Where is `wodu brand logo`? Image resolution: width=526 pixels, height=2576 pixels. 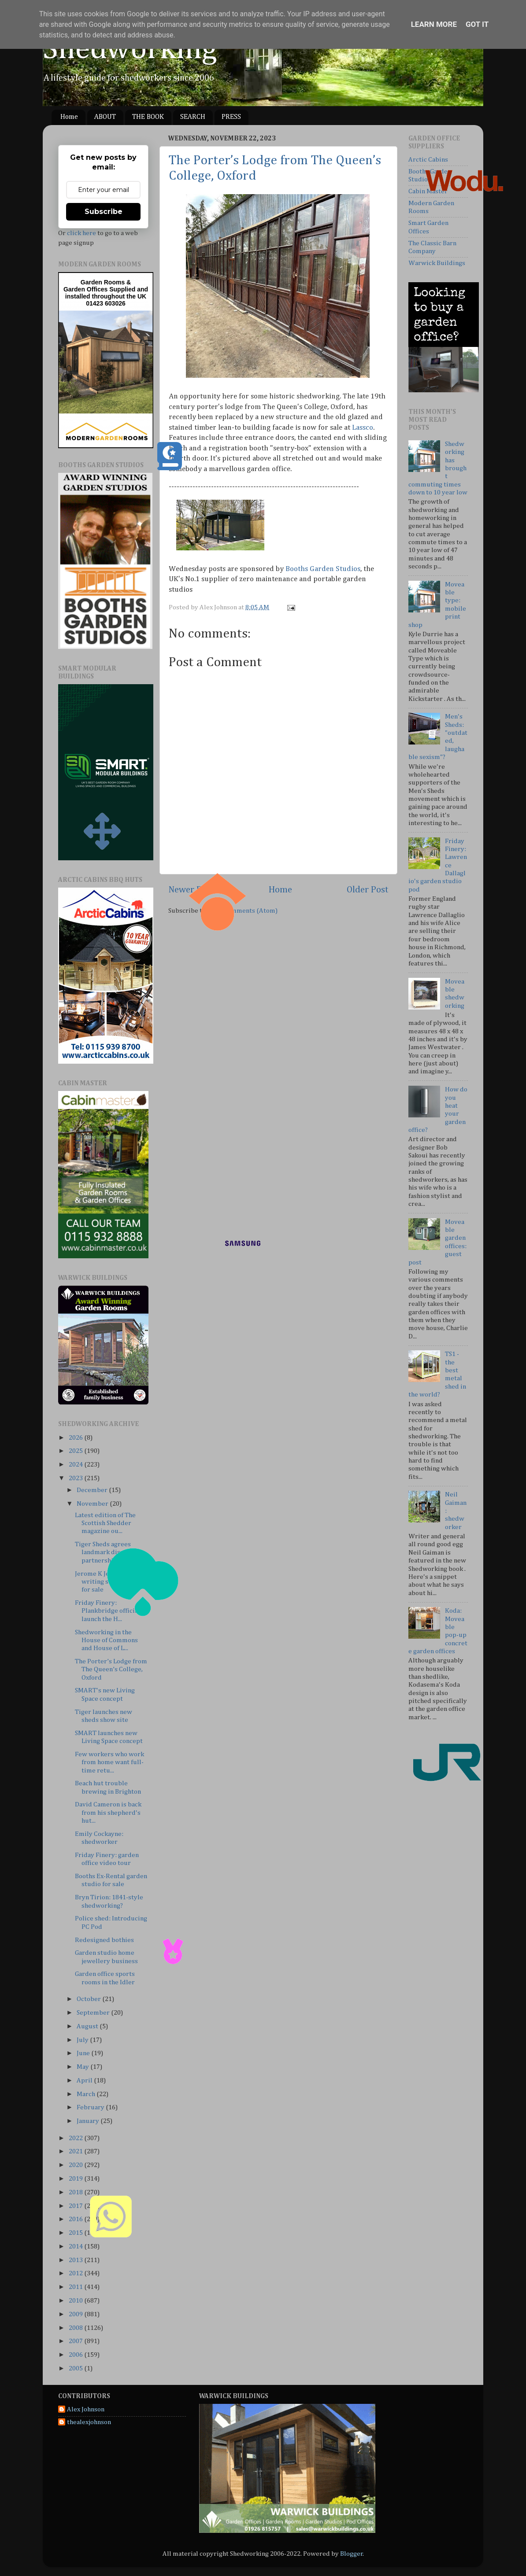 wodu brand logo is located at coordinates (464, 181).